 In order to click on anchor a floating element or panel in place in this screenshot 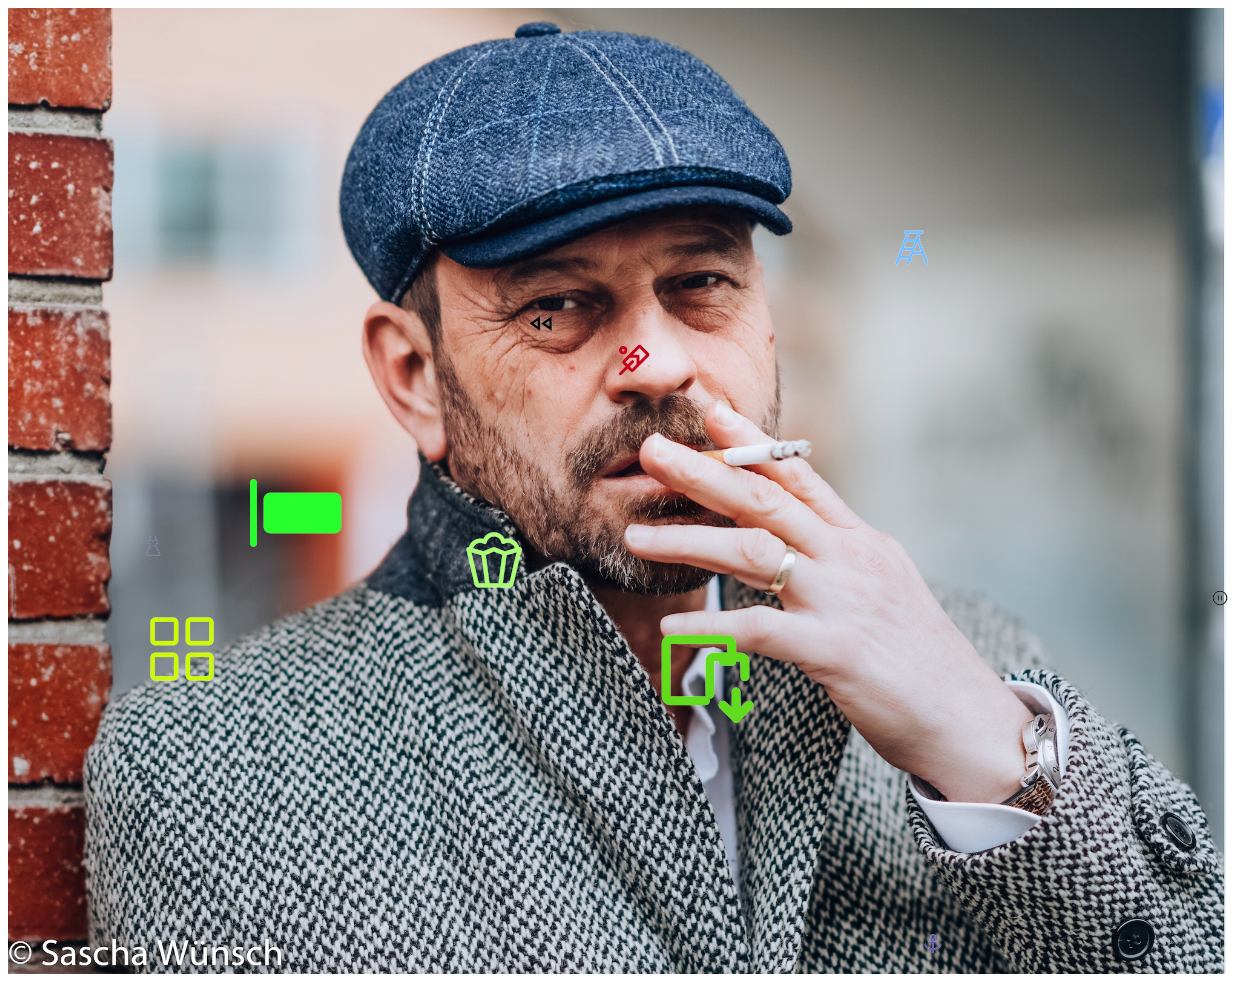, I will do `click(933, 943)`.